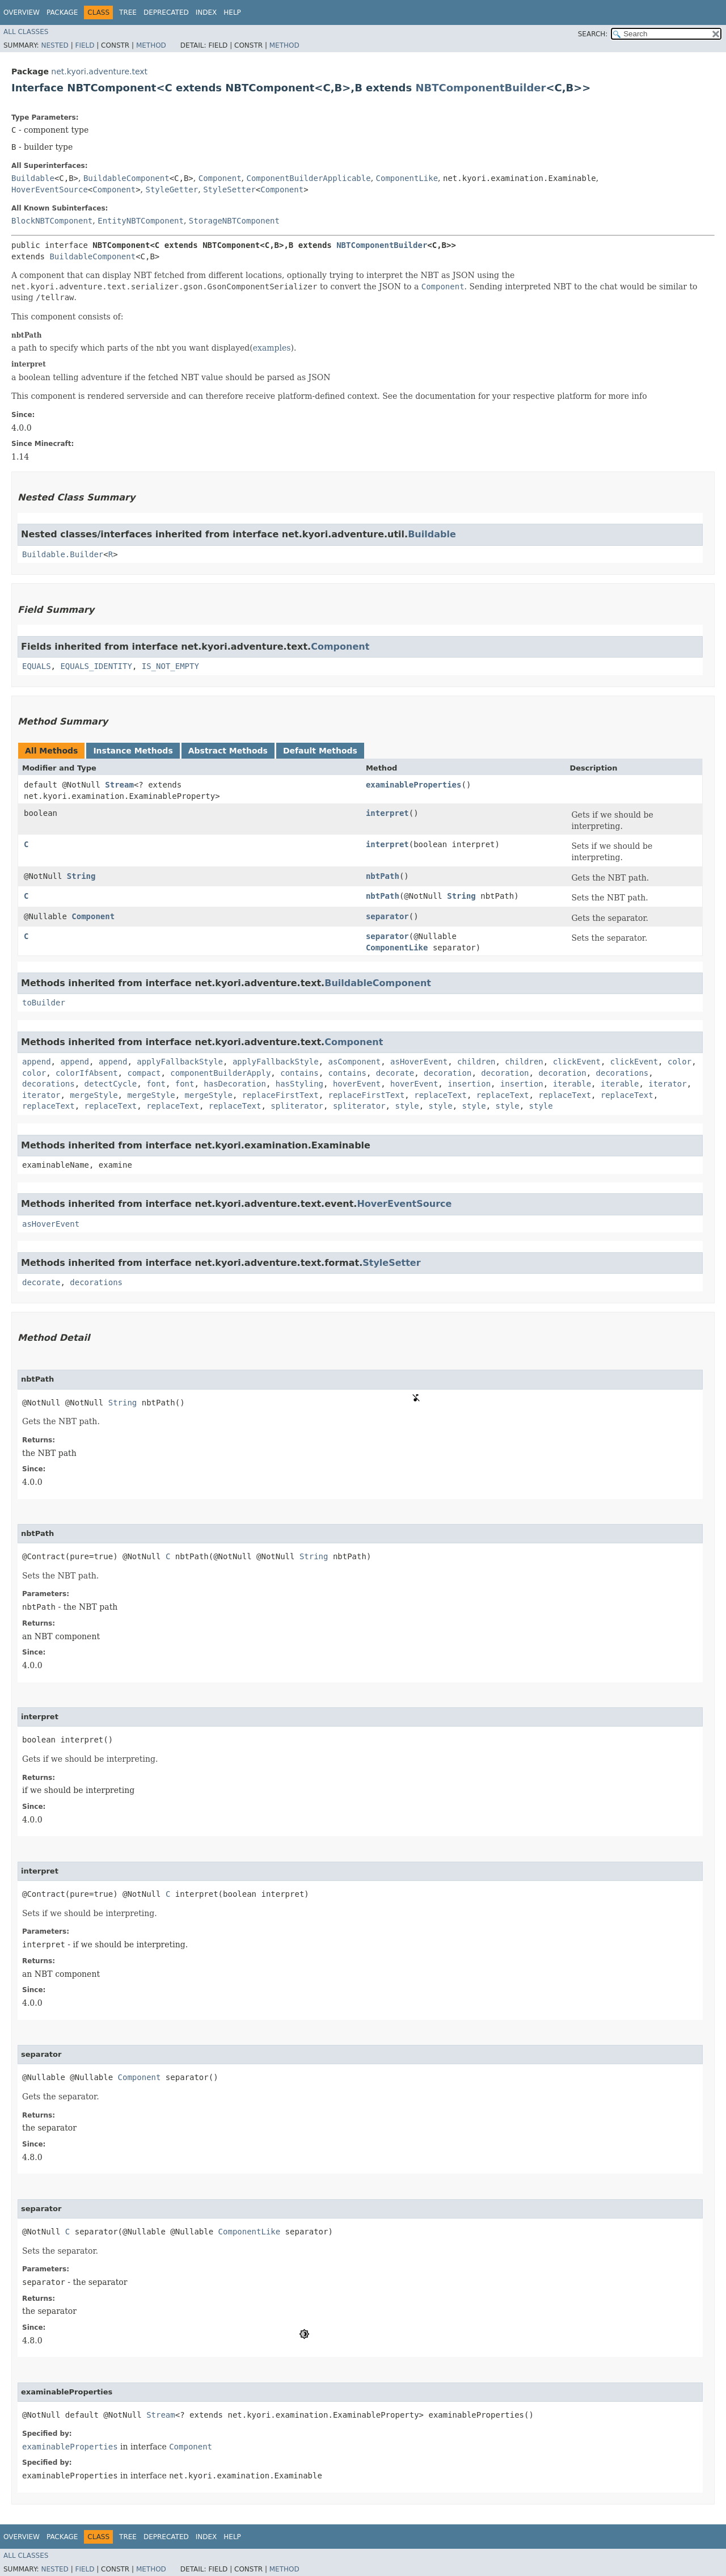 The image size is (726, 2576). What do you see at coordinates (304, 2334) in the screenshot?
I see `toggle dark mode or night theme` at bounding box center [304, 2334].